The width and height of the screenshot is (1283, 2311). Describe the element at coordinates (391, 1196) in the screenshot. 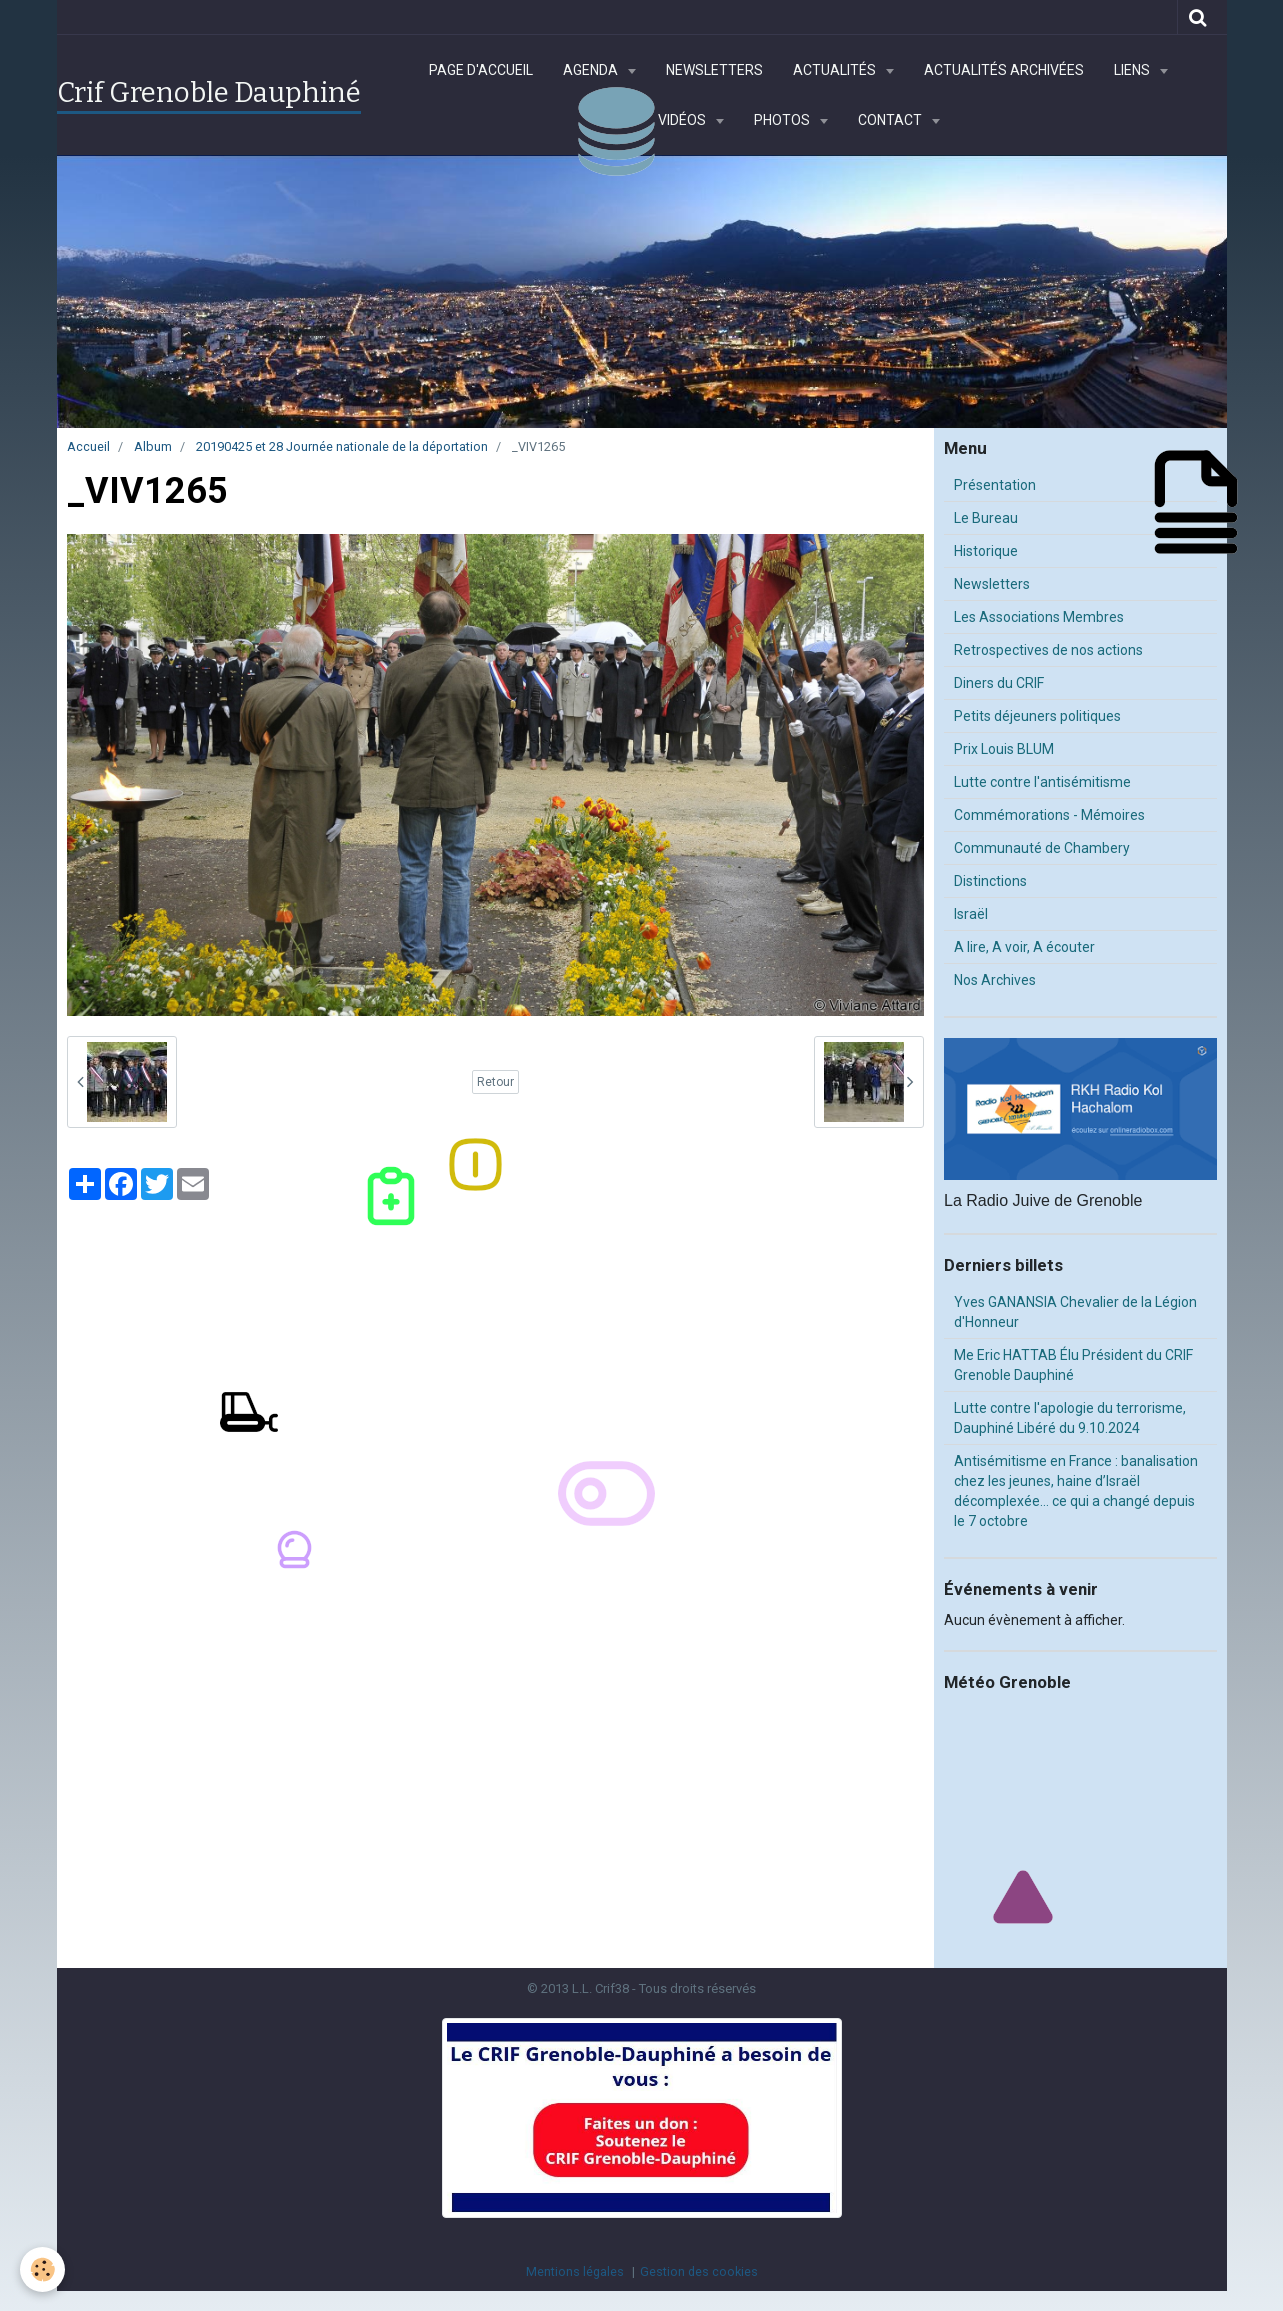

I see `add a new note or item to clipboard` at that location.